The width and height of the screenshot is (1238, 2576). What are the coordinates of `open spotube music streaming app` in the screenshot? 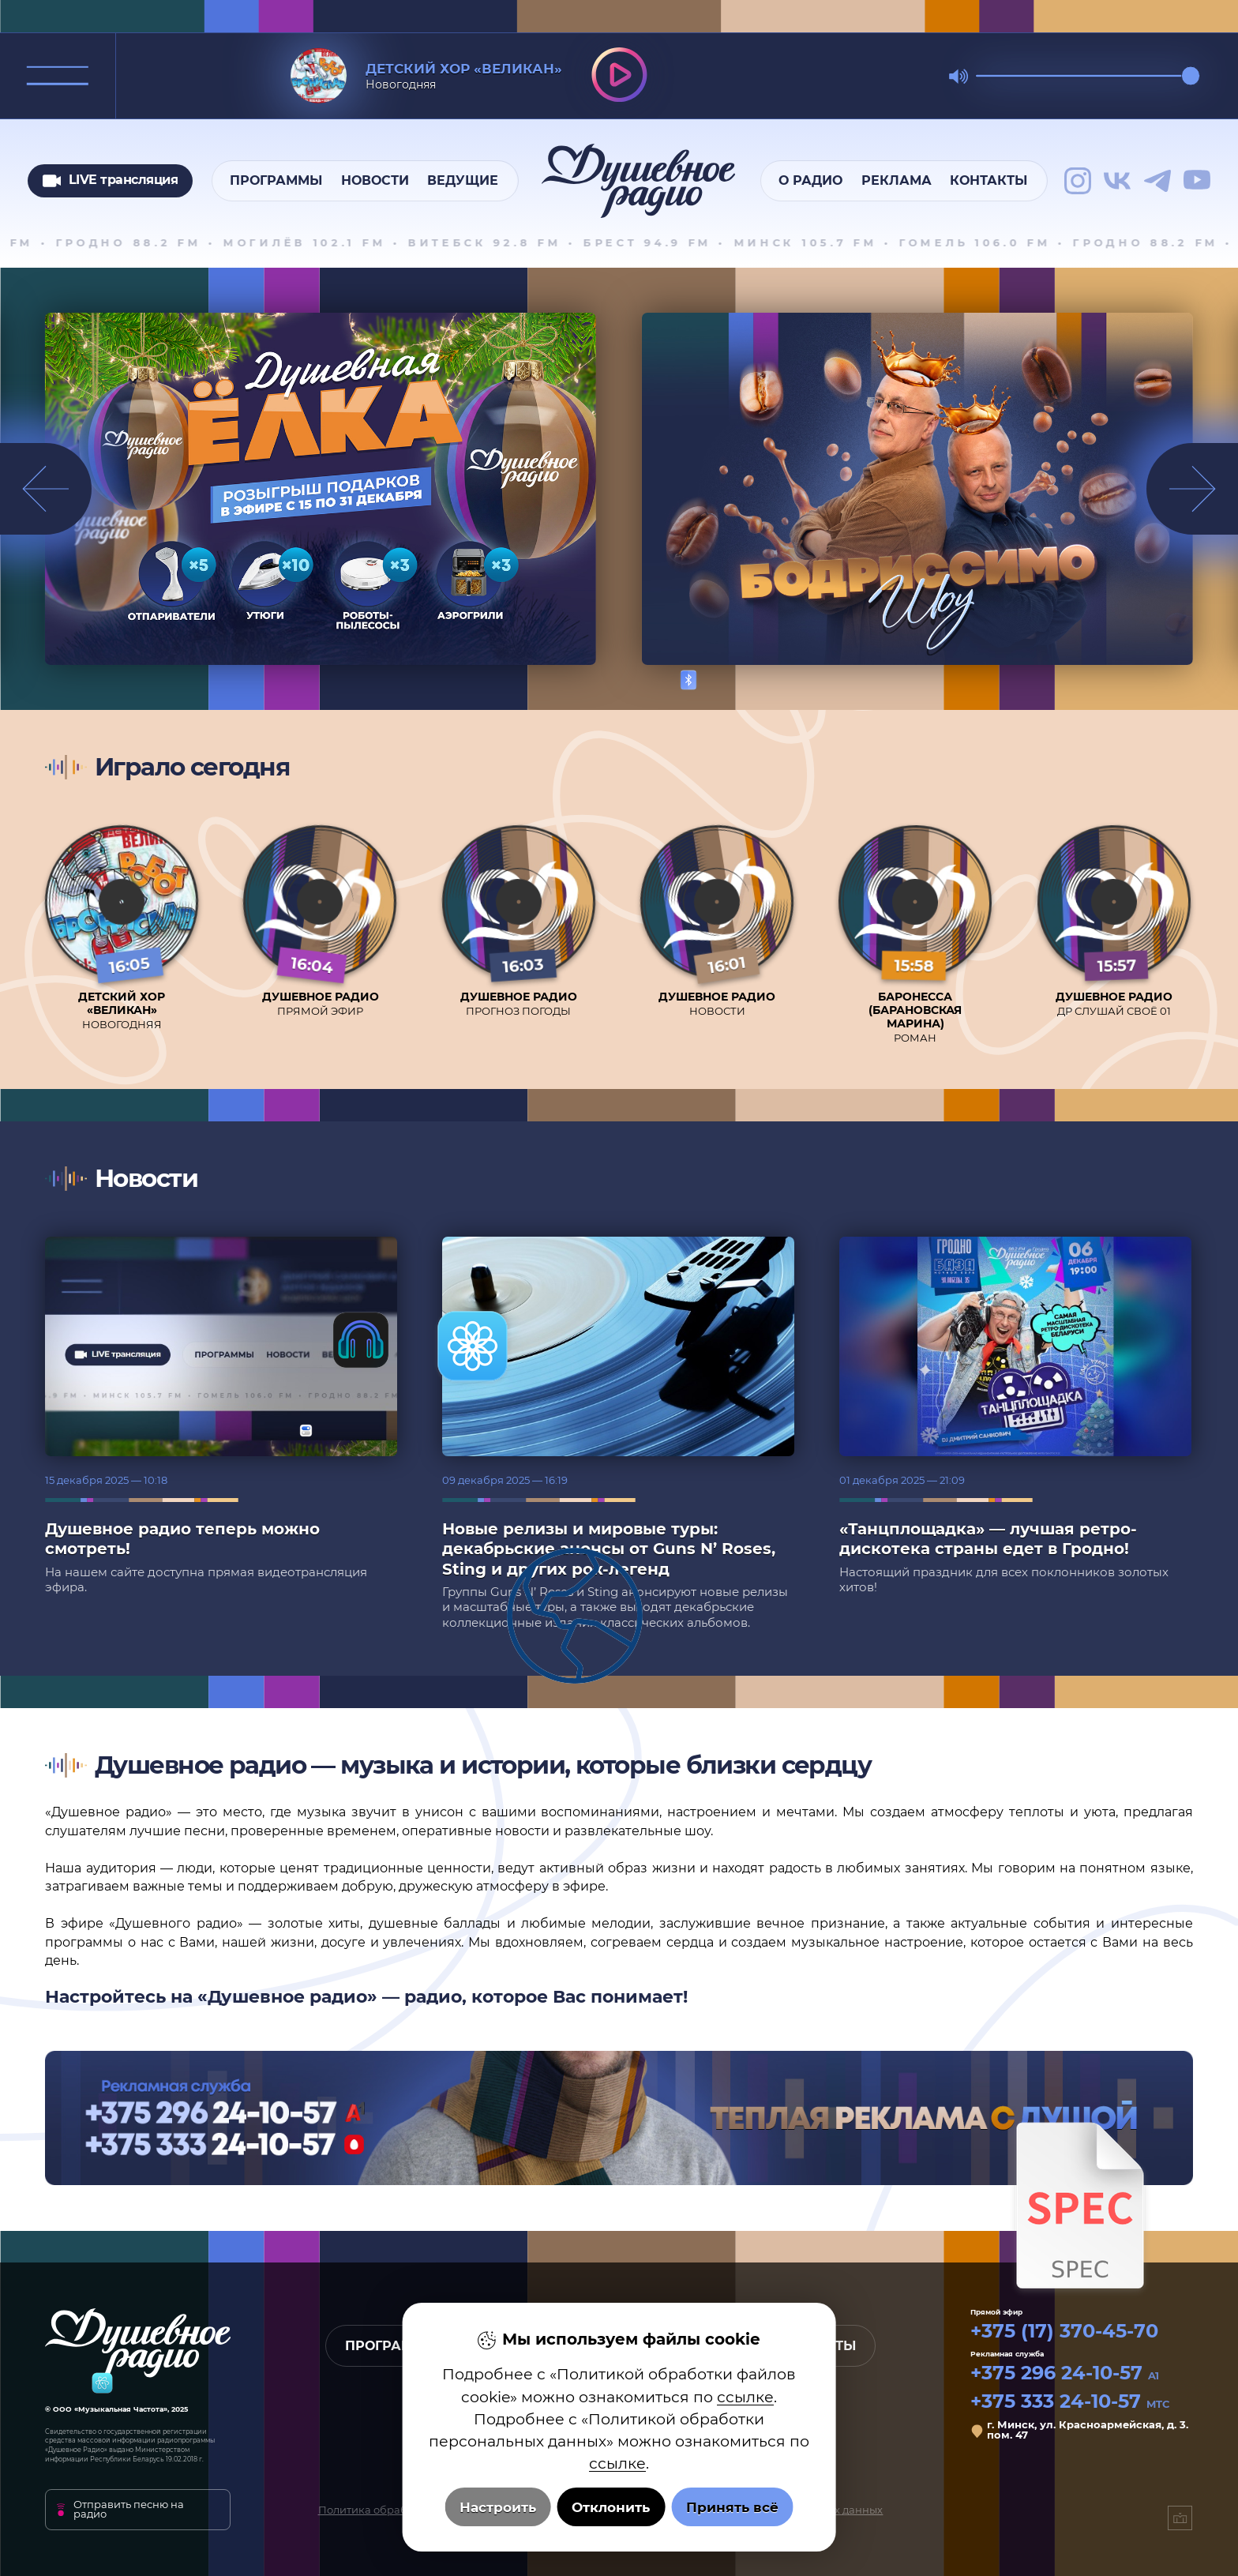 It's located at (361, 1340).